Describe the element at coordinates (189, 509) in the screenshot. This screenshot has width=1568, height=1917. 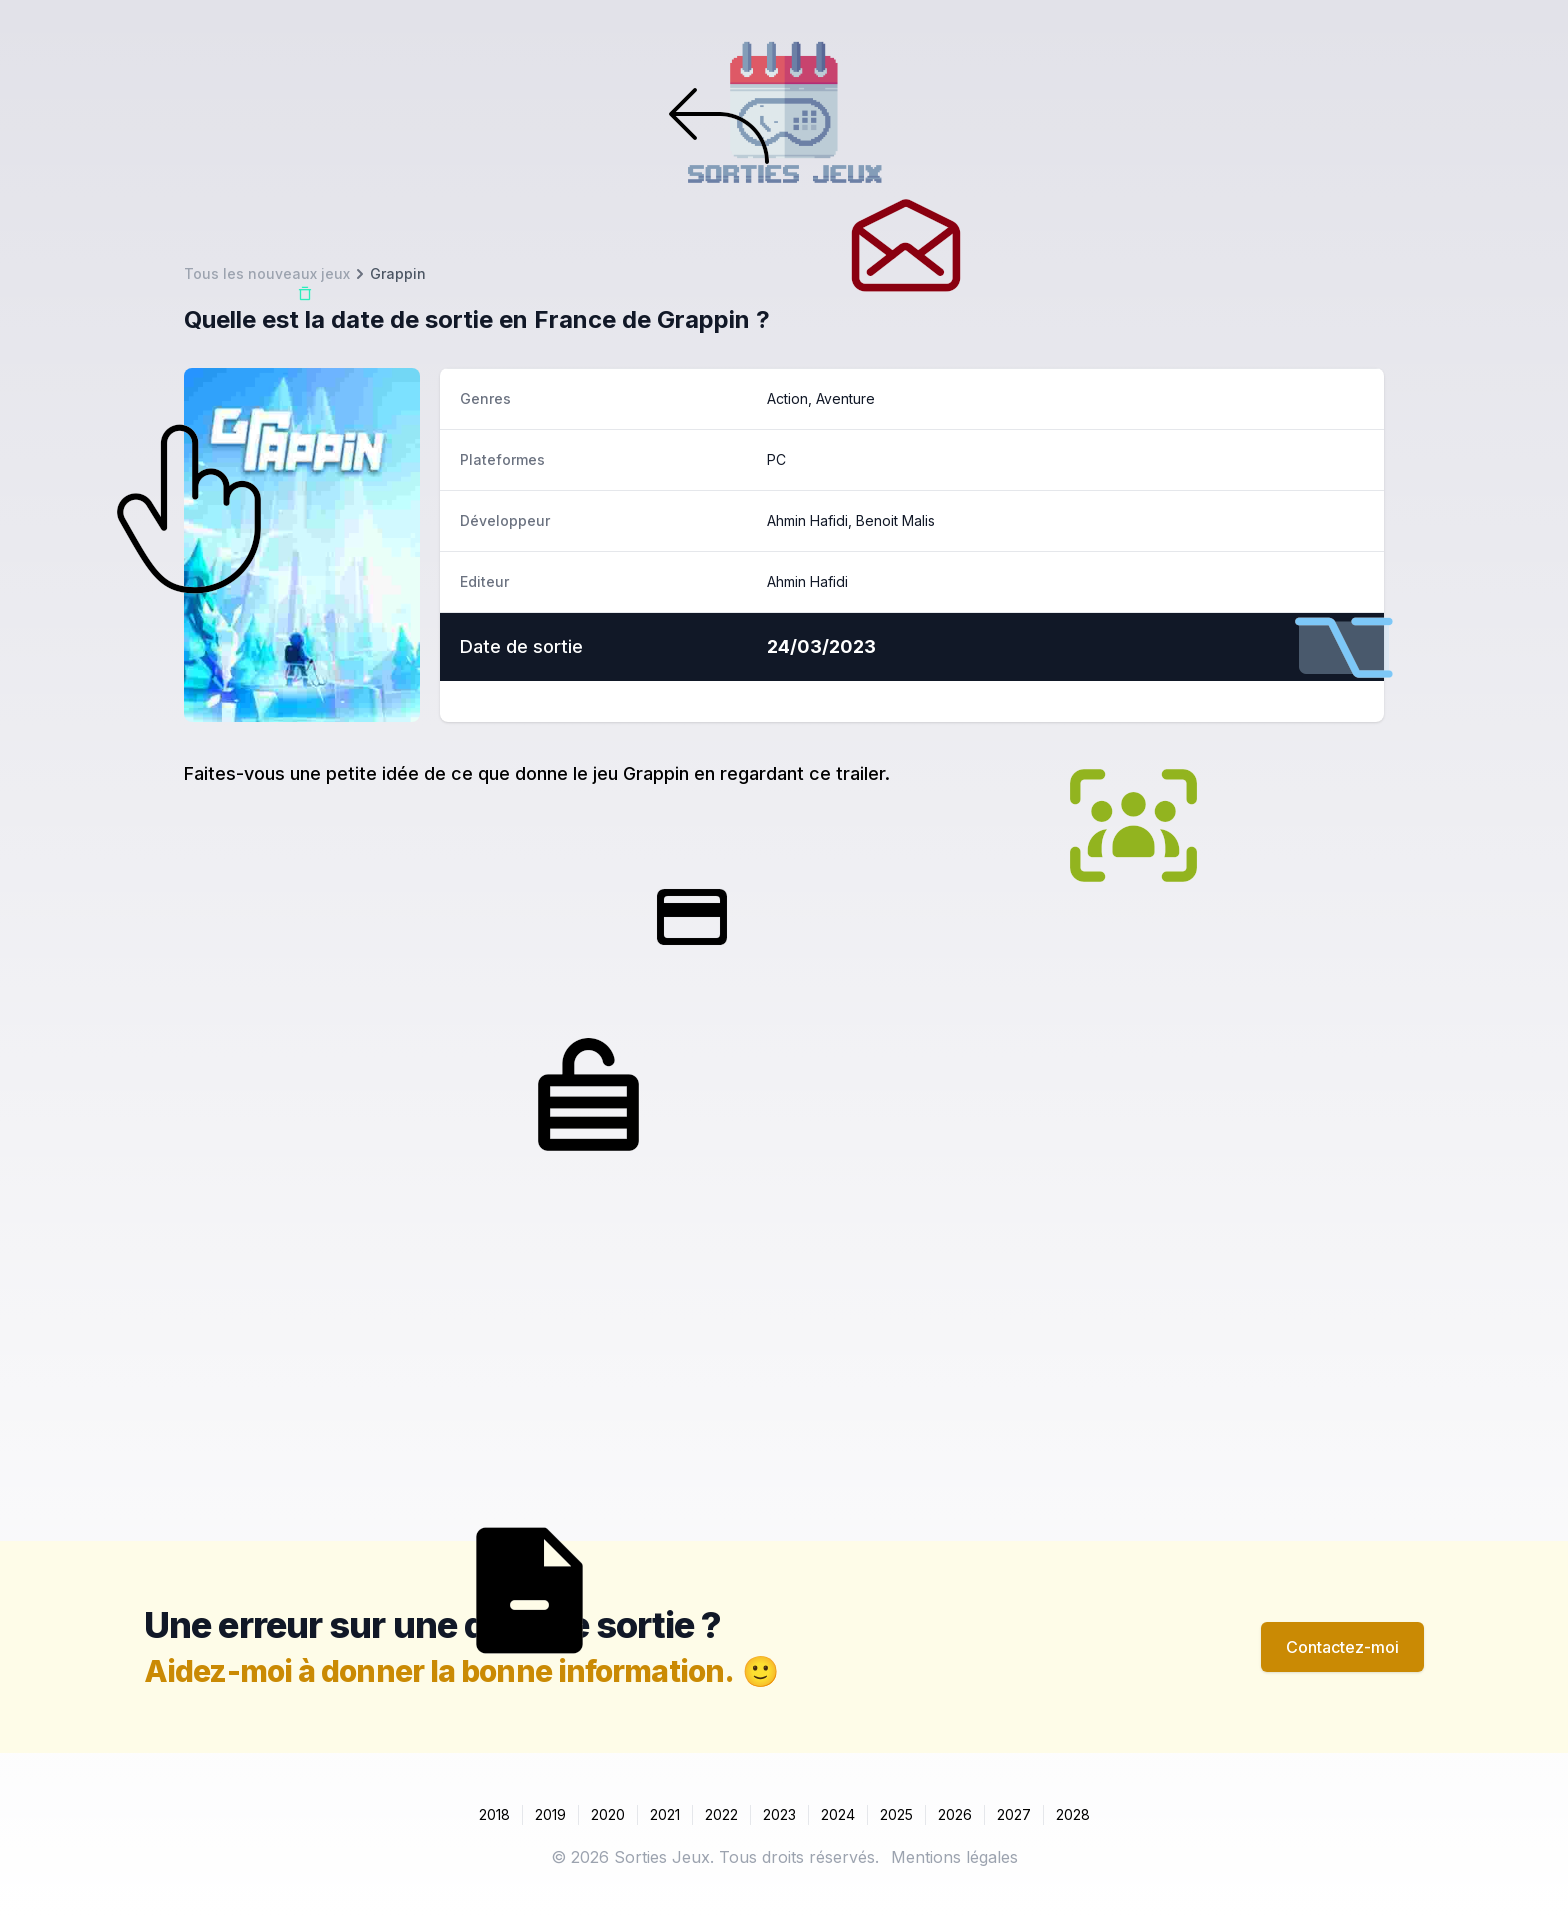
I see `tap or click to select an item` at that location.